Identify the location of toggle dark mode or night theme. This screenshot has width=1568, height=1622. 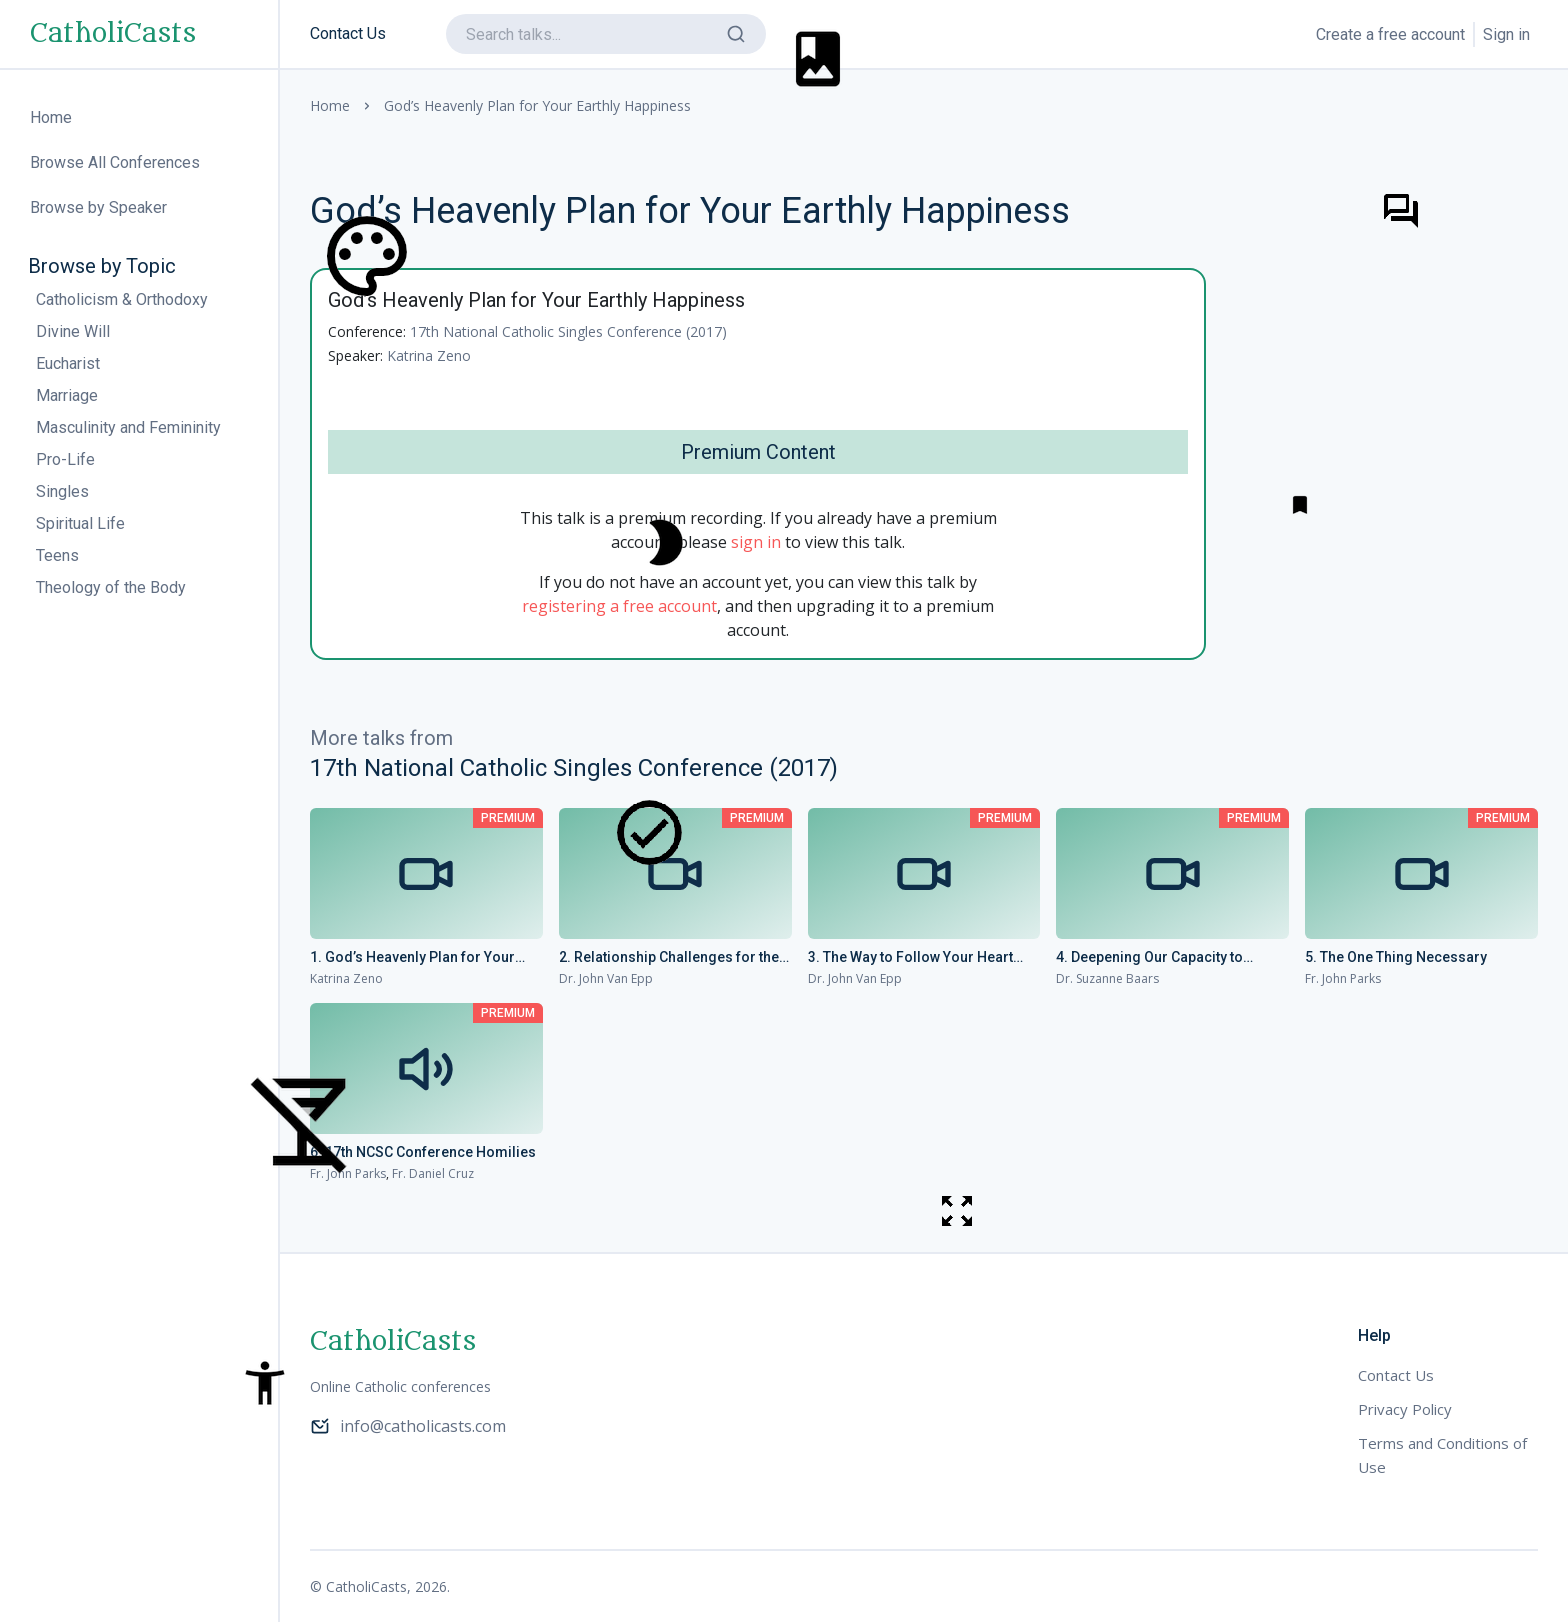
(664, 542).